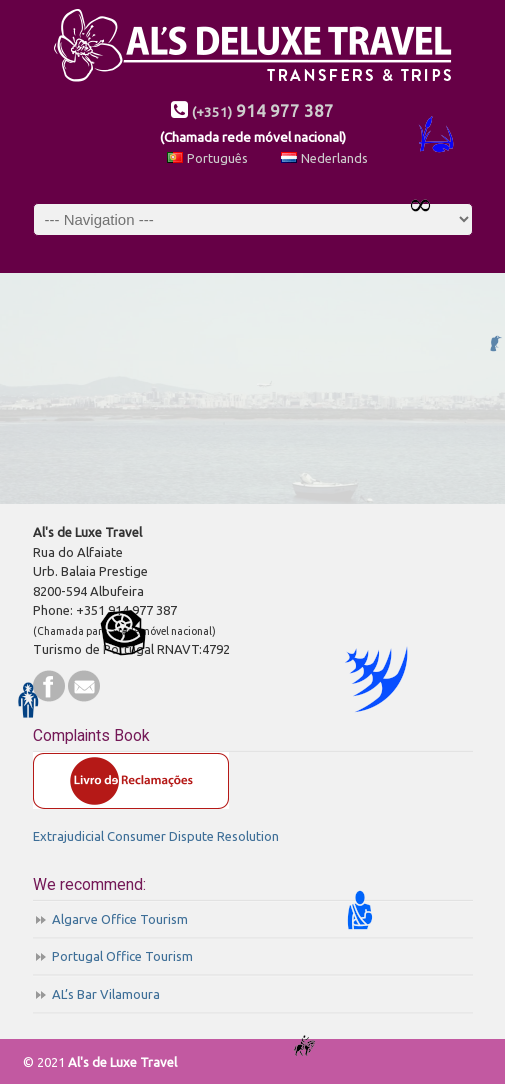 This screenshot has width=505, height=1084. I want to click on indicates sound or audio waves emitting, so click(374, 679).